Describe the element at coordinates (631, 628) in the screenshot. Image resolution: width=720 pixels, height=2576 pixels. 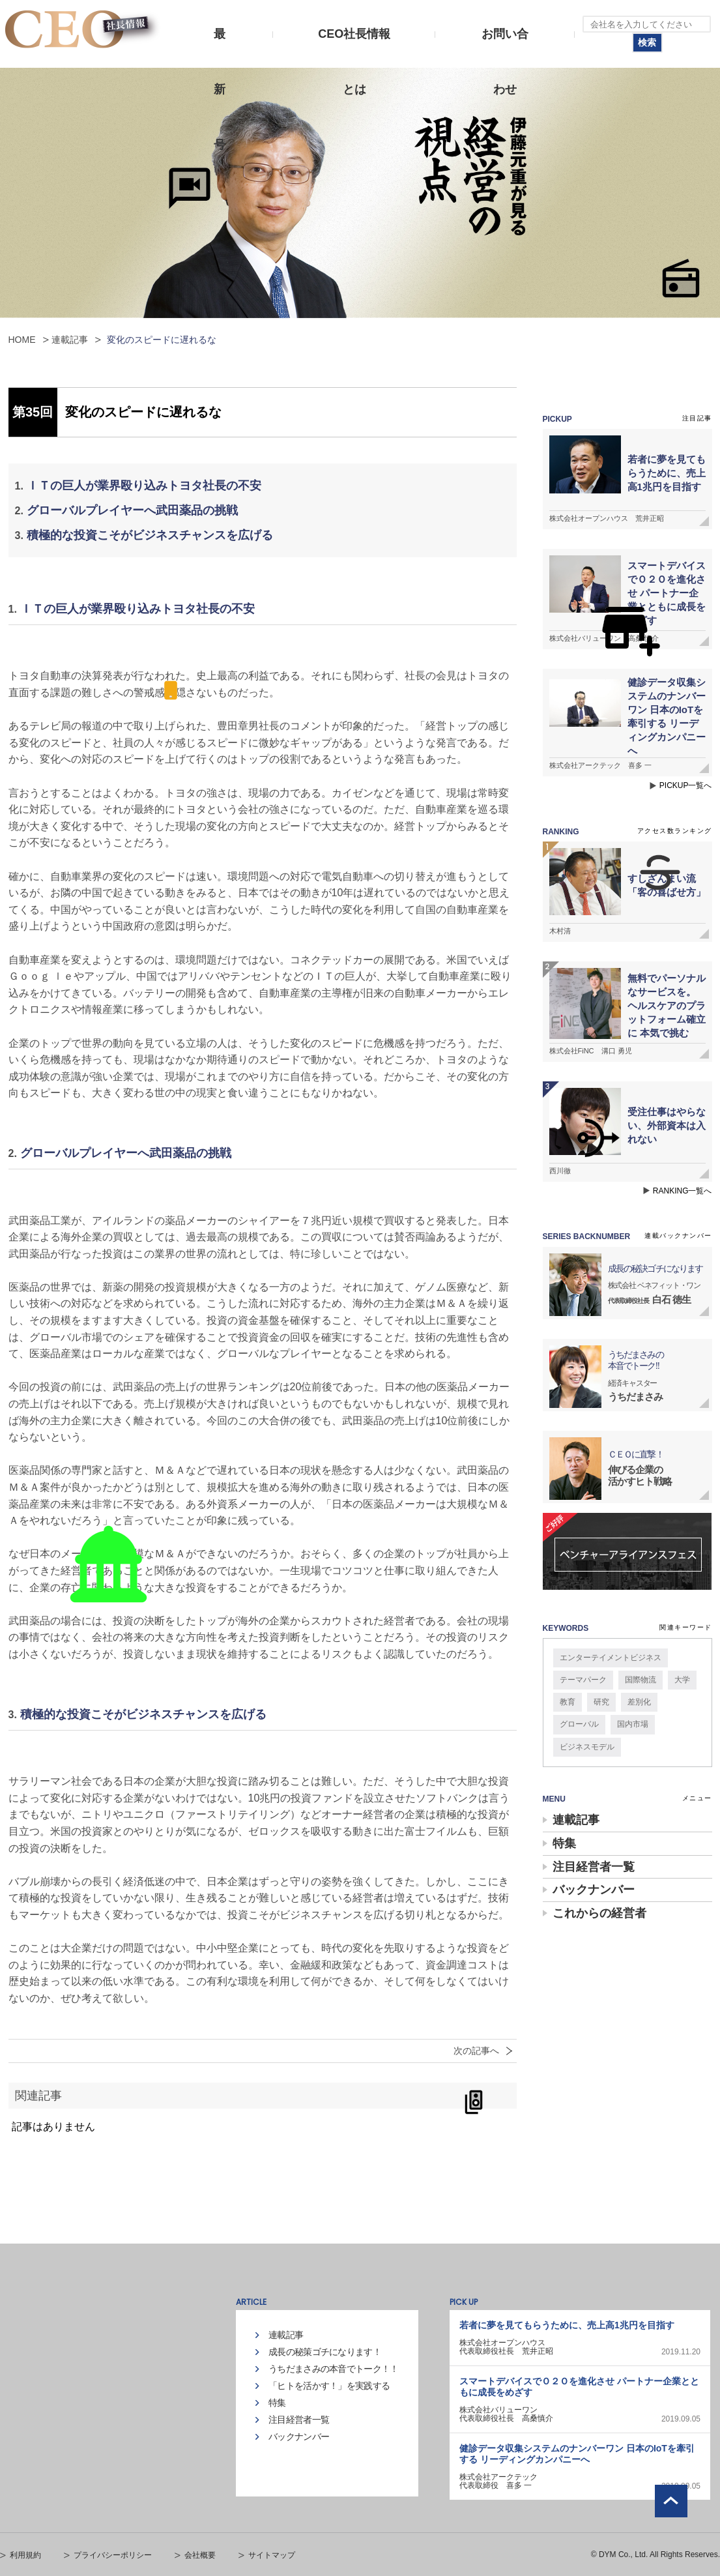
I see `add a new business location` at that location.